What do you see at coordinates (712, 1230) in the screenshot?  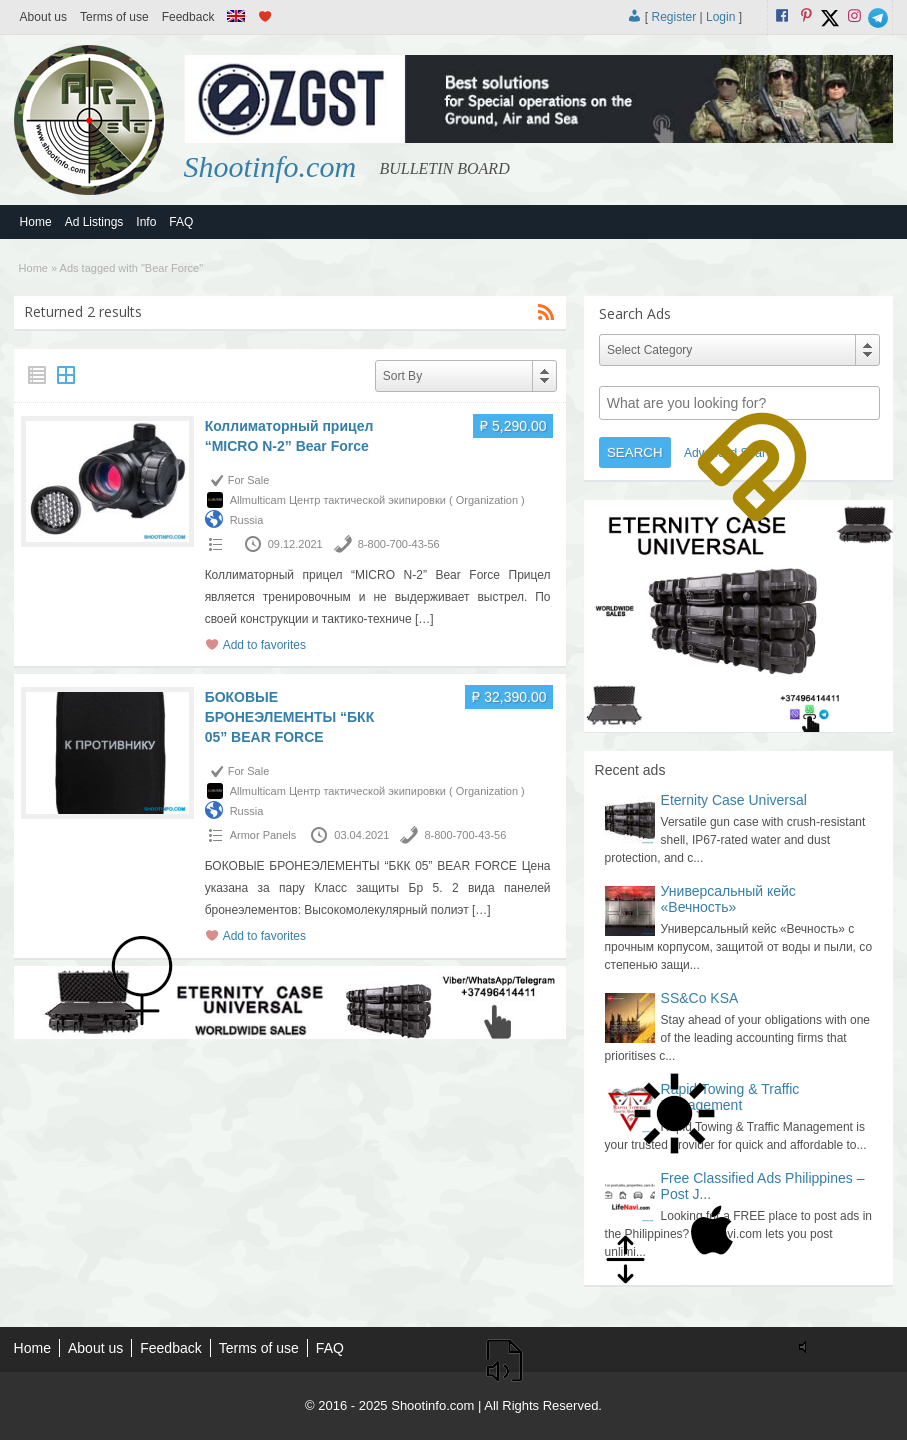 I see `sign in with Apple` at bounding box center [712, 1230].